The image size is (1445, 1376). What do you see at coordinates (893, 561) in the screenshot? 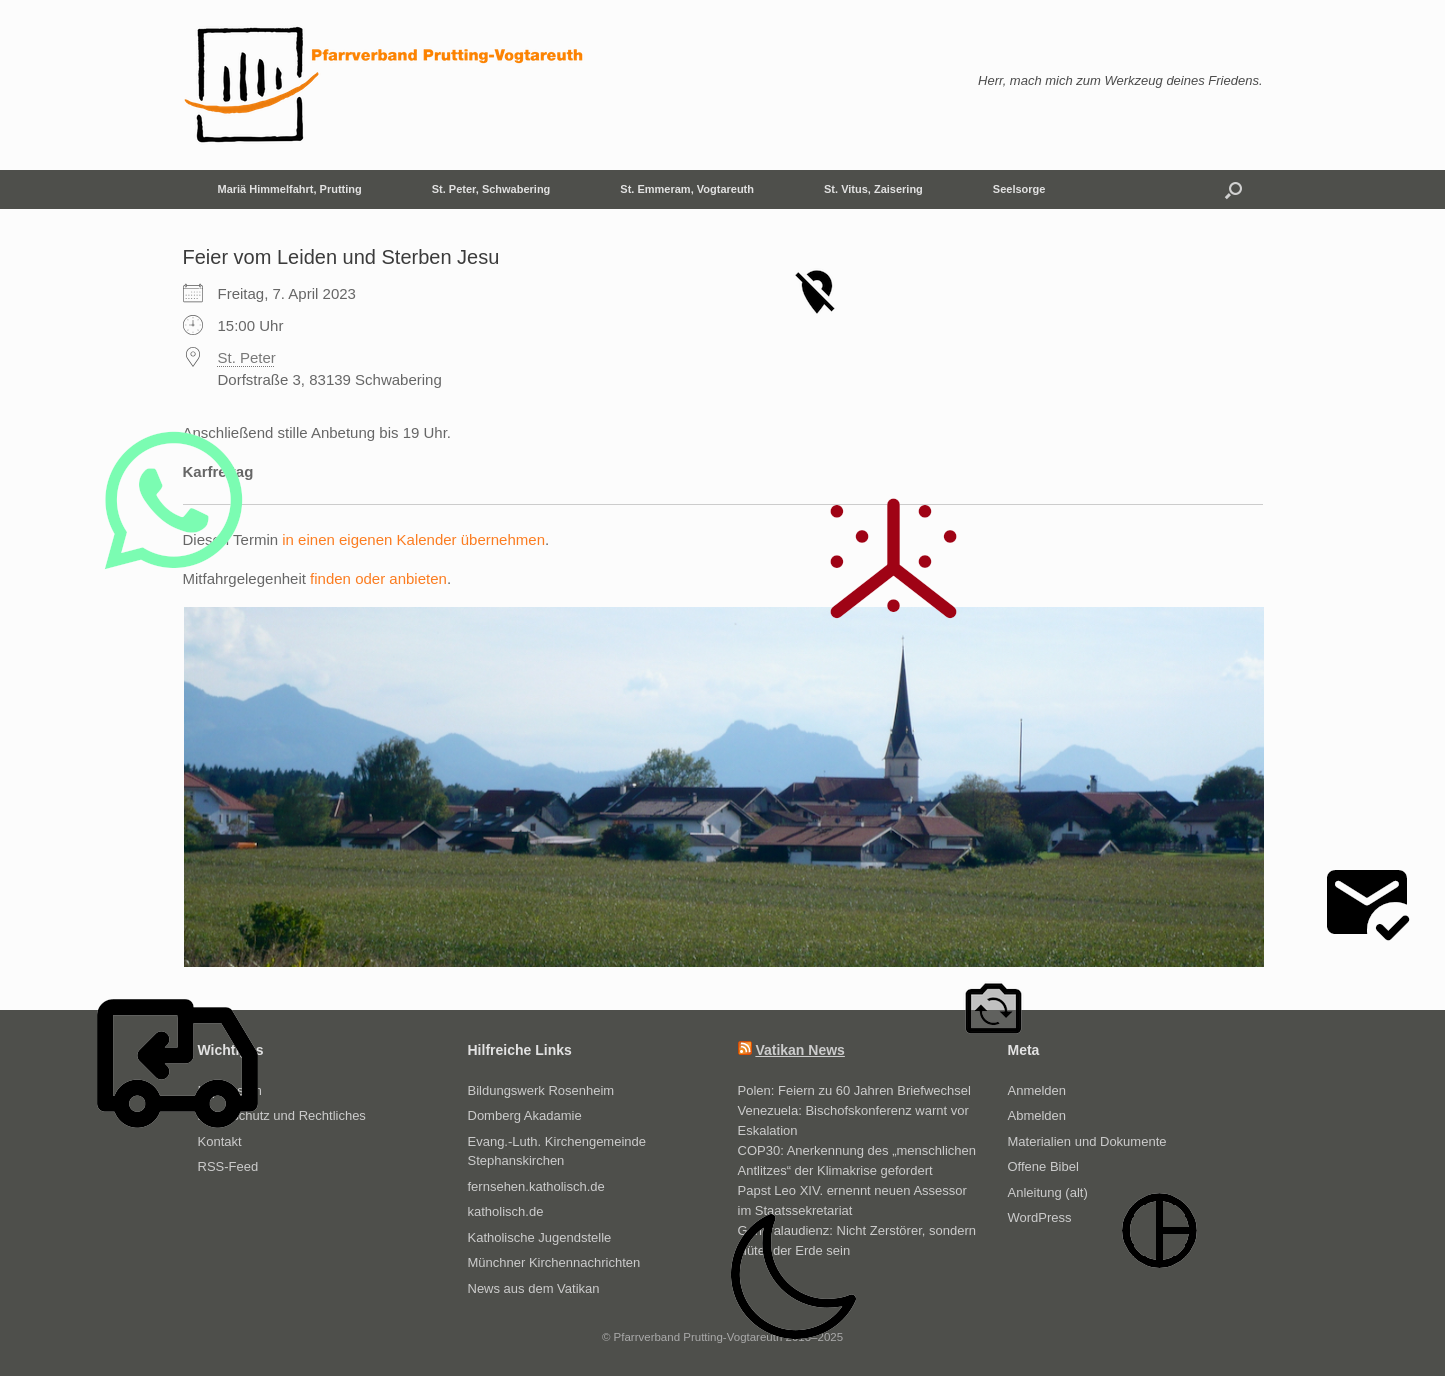
I see `view 3D scatter plot visualization` at bounding box center [893, 561].